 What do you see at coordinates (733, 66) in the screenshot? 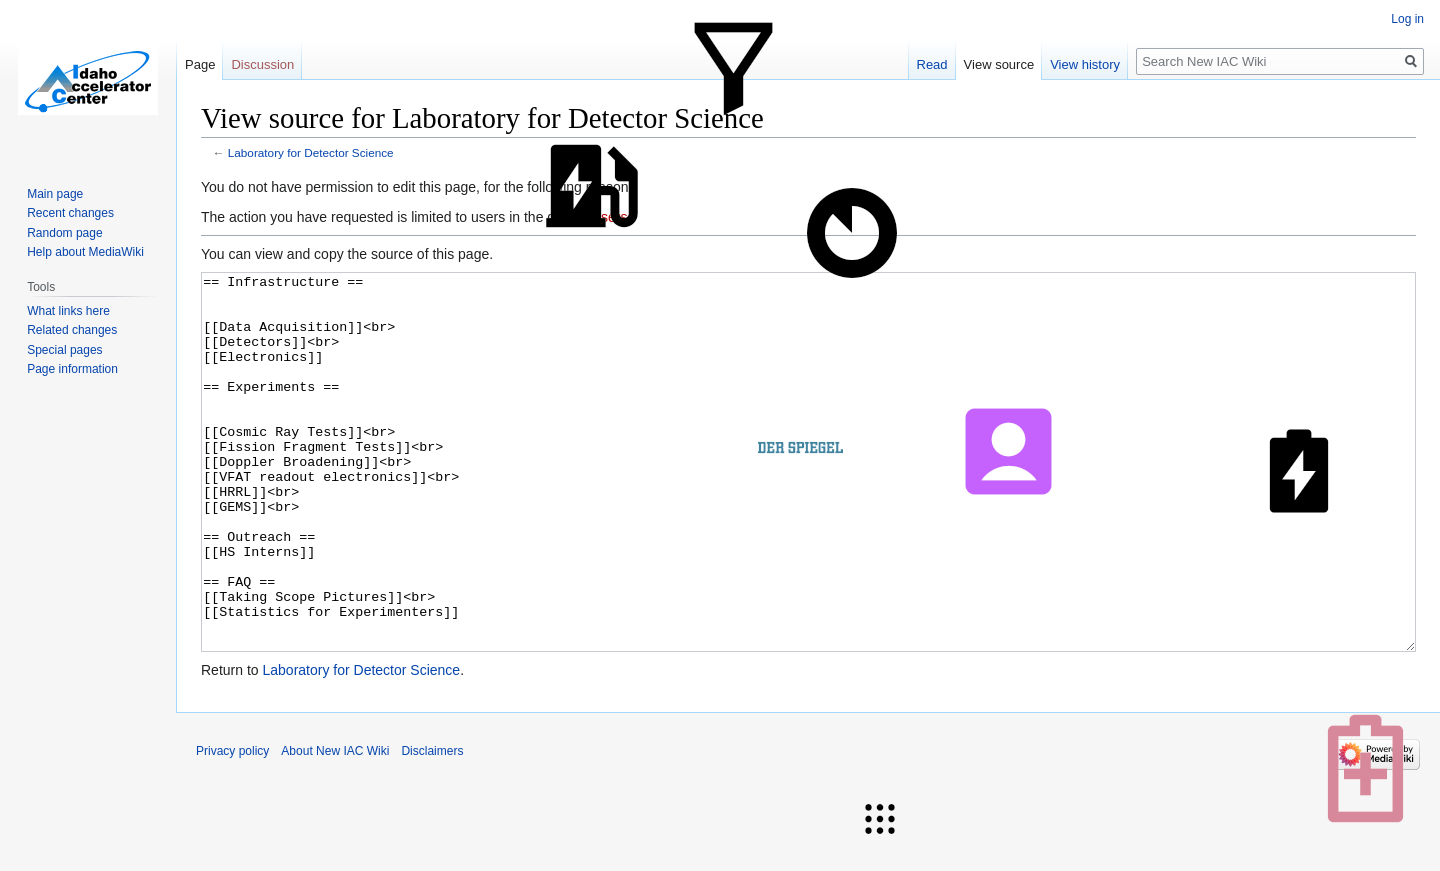
I see `filter or sort content` at bounding box center [733, 66].